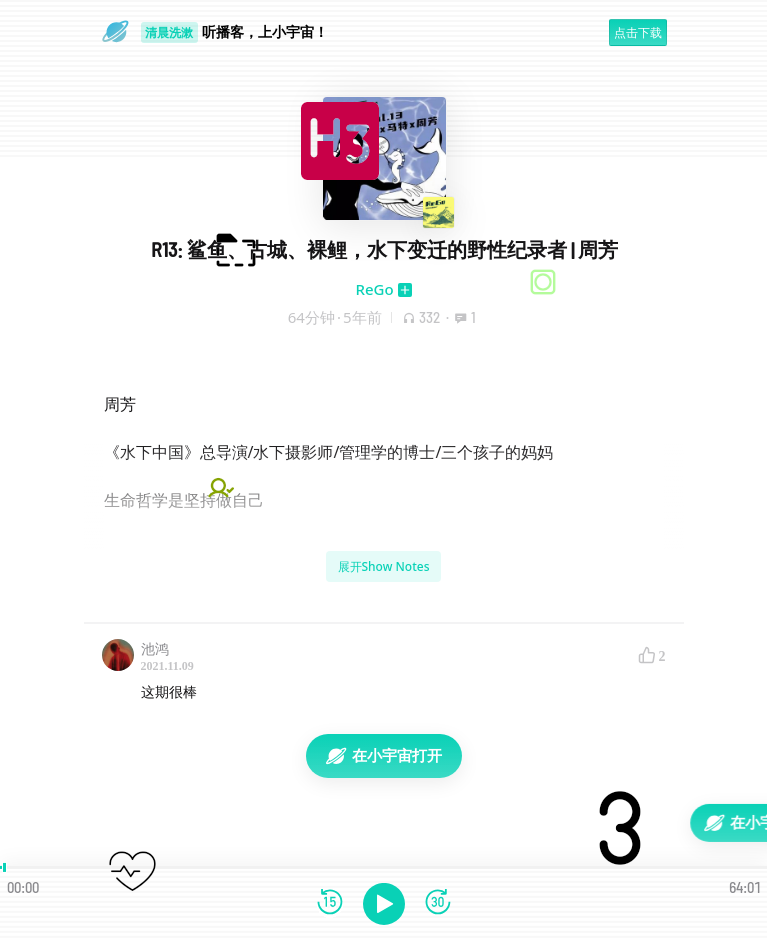 Image resolution: width=767 pixels, height=940 pixels. I want to click on create a new folder, so click(236, 250).